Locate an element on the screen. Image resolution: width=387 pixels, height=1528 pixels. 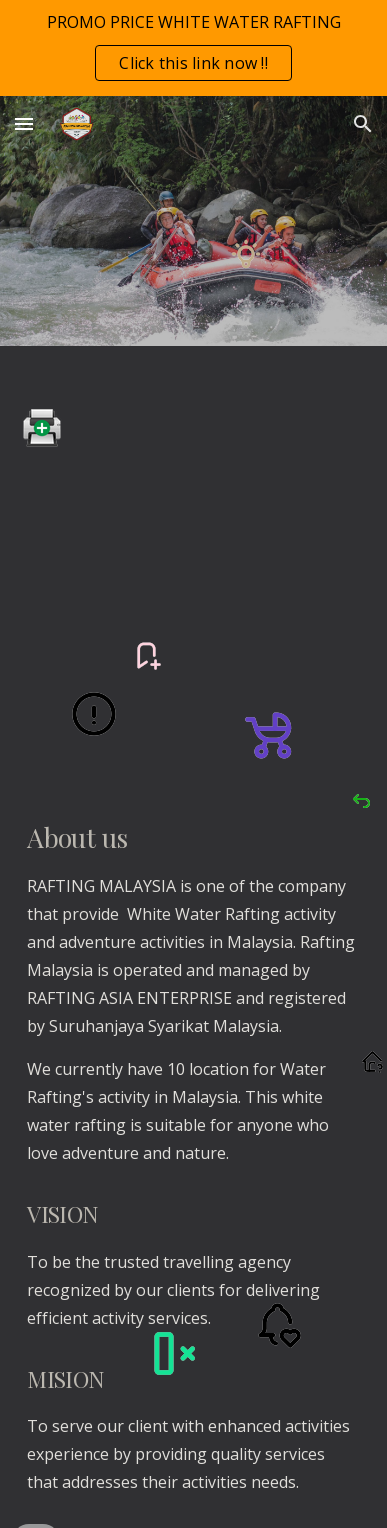
access baby or parenting-related features is located at coordinates (270, 735).